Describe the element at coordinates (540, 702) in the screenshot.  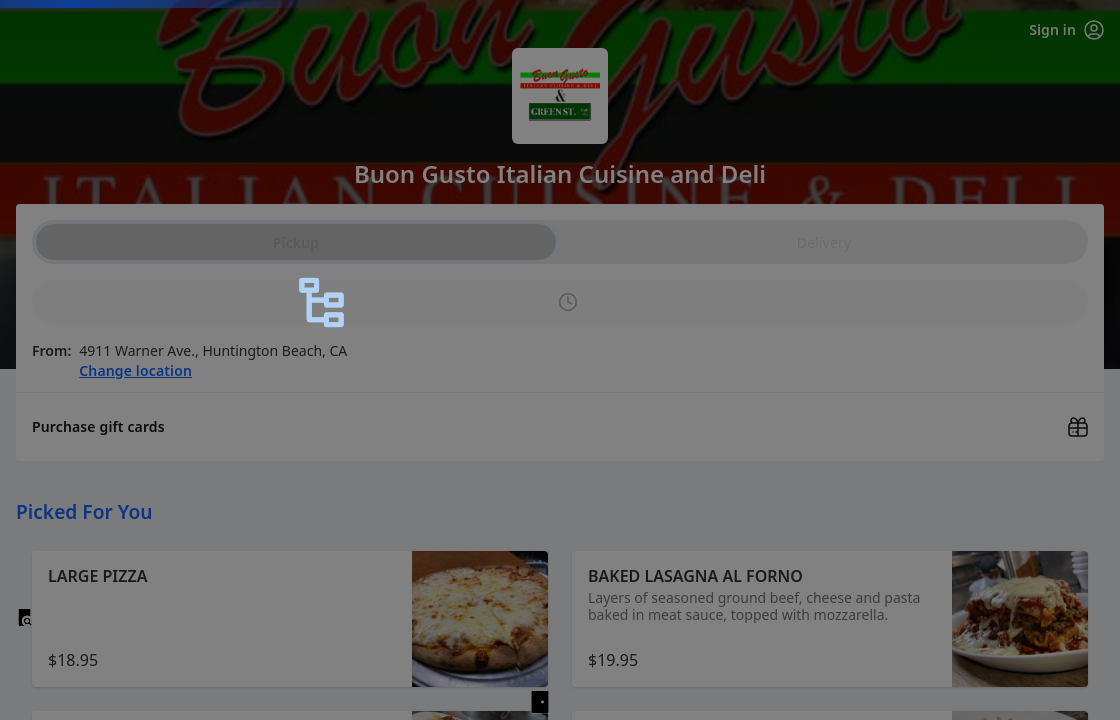
I see `exit or log out of the application` at that location.